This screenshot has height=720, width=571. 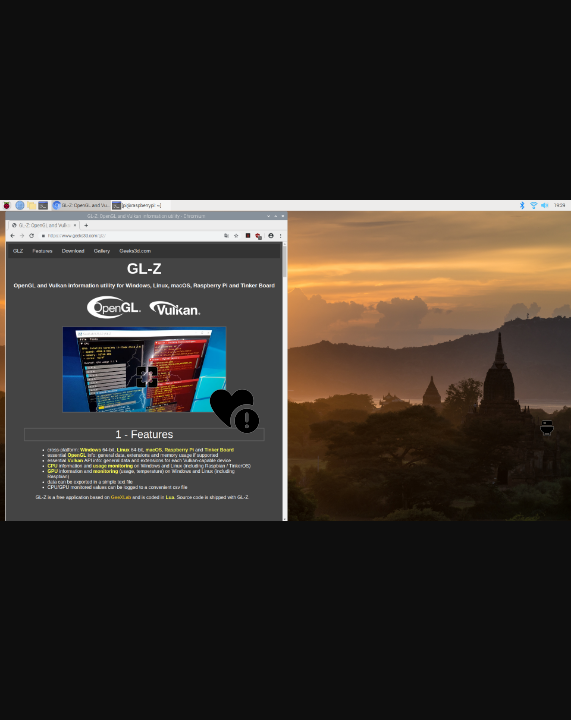 I want to click on health alert or warning notification, so click(x=234, y=408).